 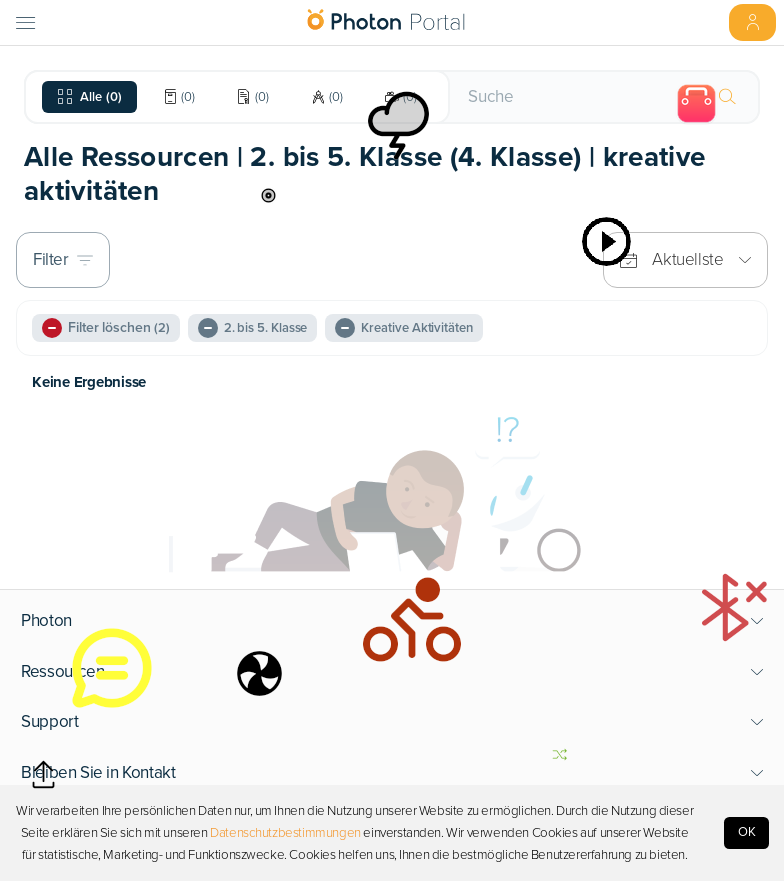 I want to click on access bike rental or cycling options, so click(x=412, y=623).